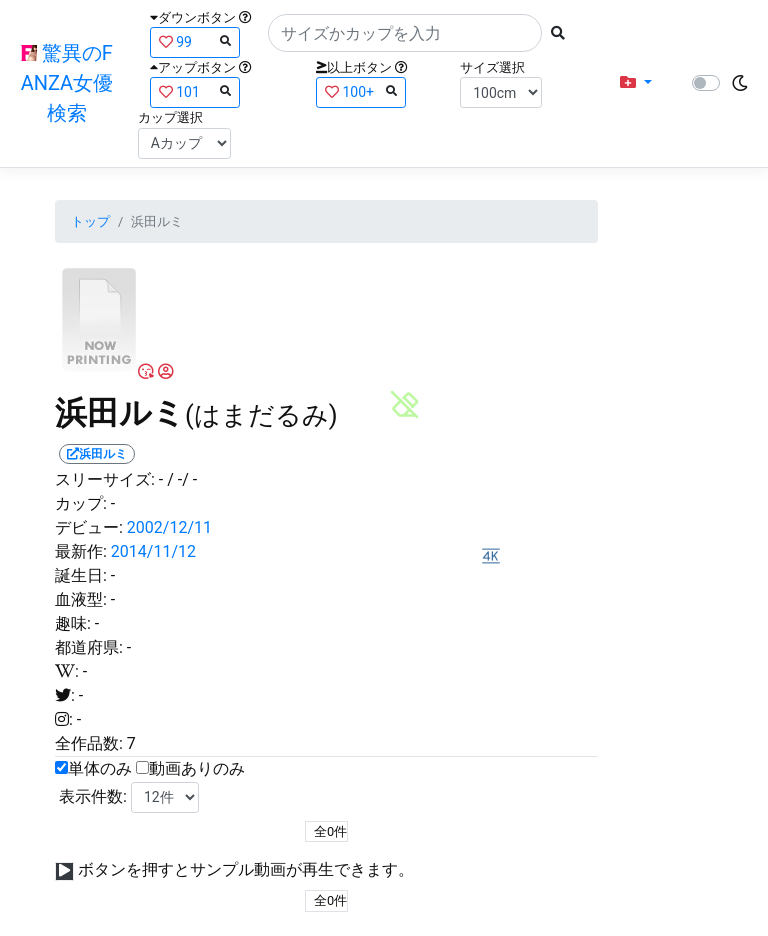  What do you see at coordinates (491, 556) in the screenshot?
I see `indicates 4K video resolution quality` at bounding box center [491, 556].